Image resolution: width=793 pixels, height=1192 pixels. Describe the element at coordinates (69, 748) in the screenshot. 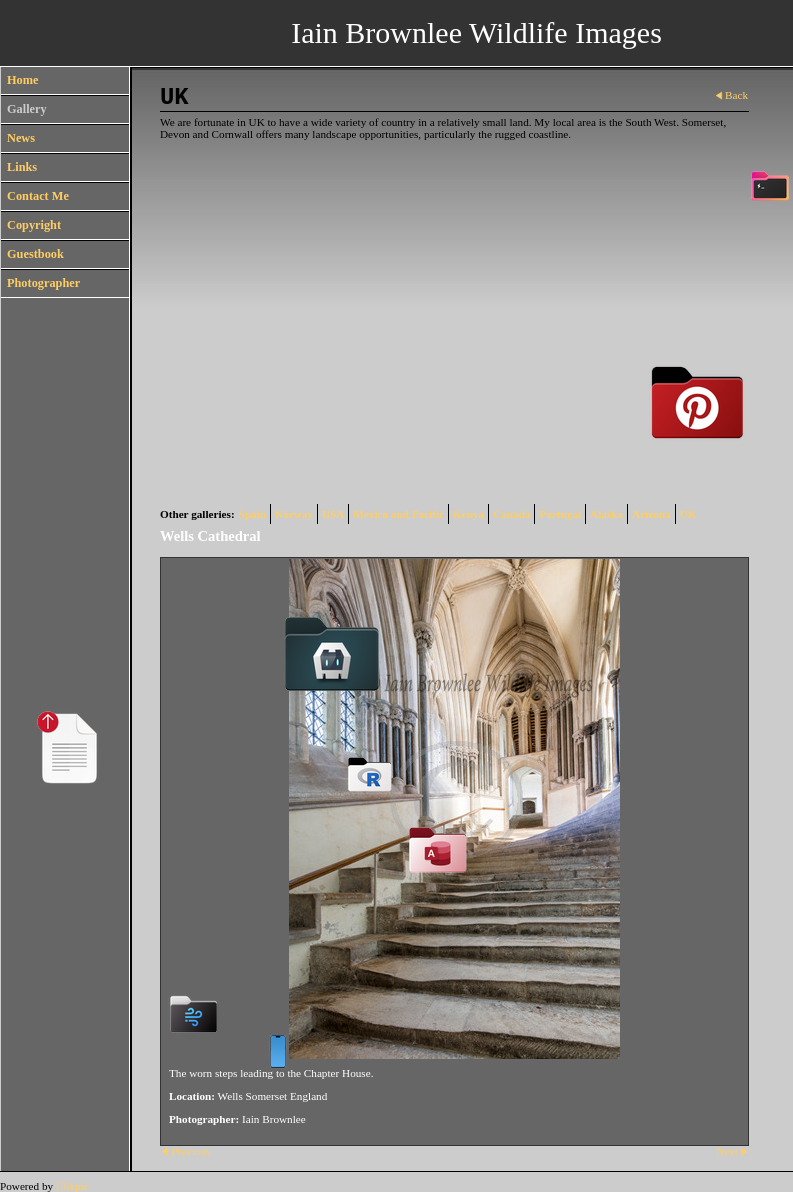

I see `send file via bluetooth` at that location.